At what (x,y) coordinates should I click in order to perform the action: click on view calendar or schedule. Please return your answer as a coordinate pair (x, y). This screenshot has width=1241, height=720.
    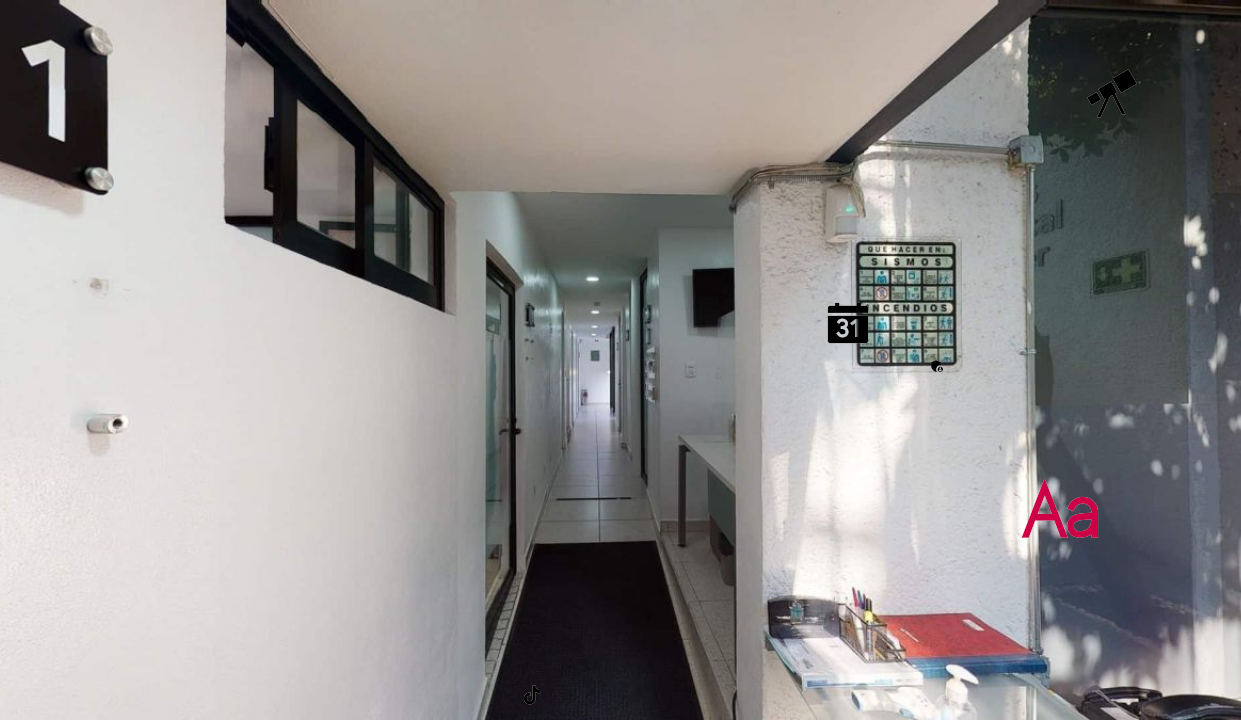
    Looking at the image, I should click on (848, 323).